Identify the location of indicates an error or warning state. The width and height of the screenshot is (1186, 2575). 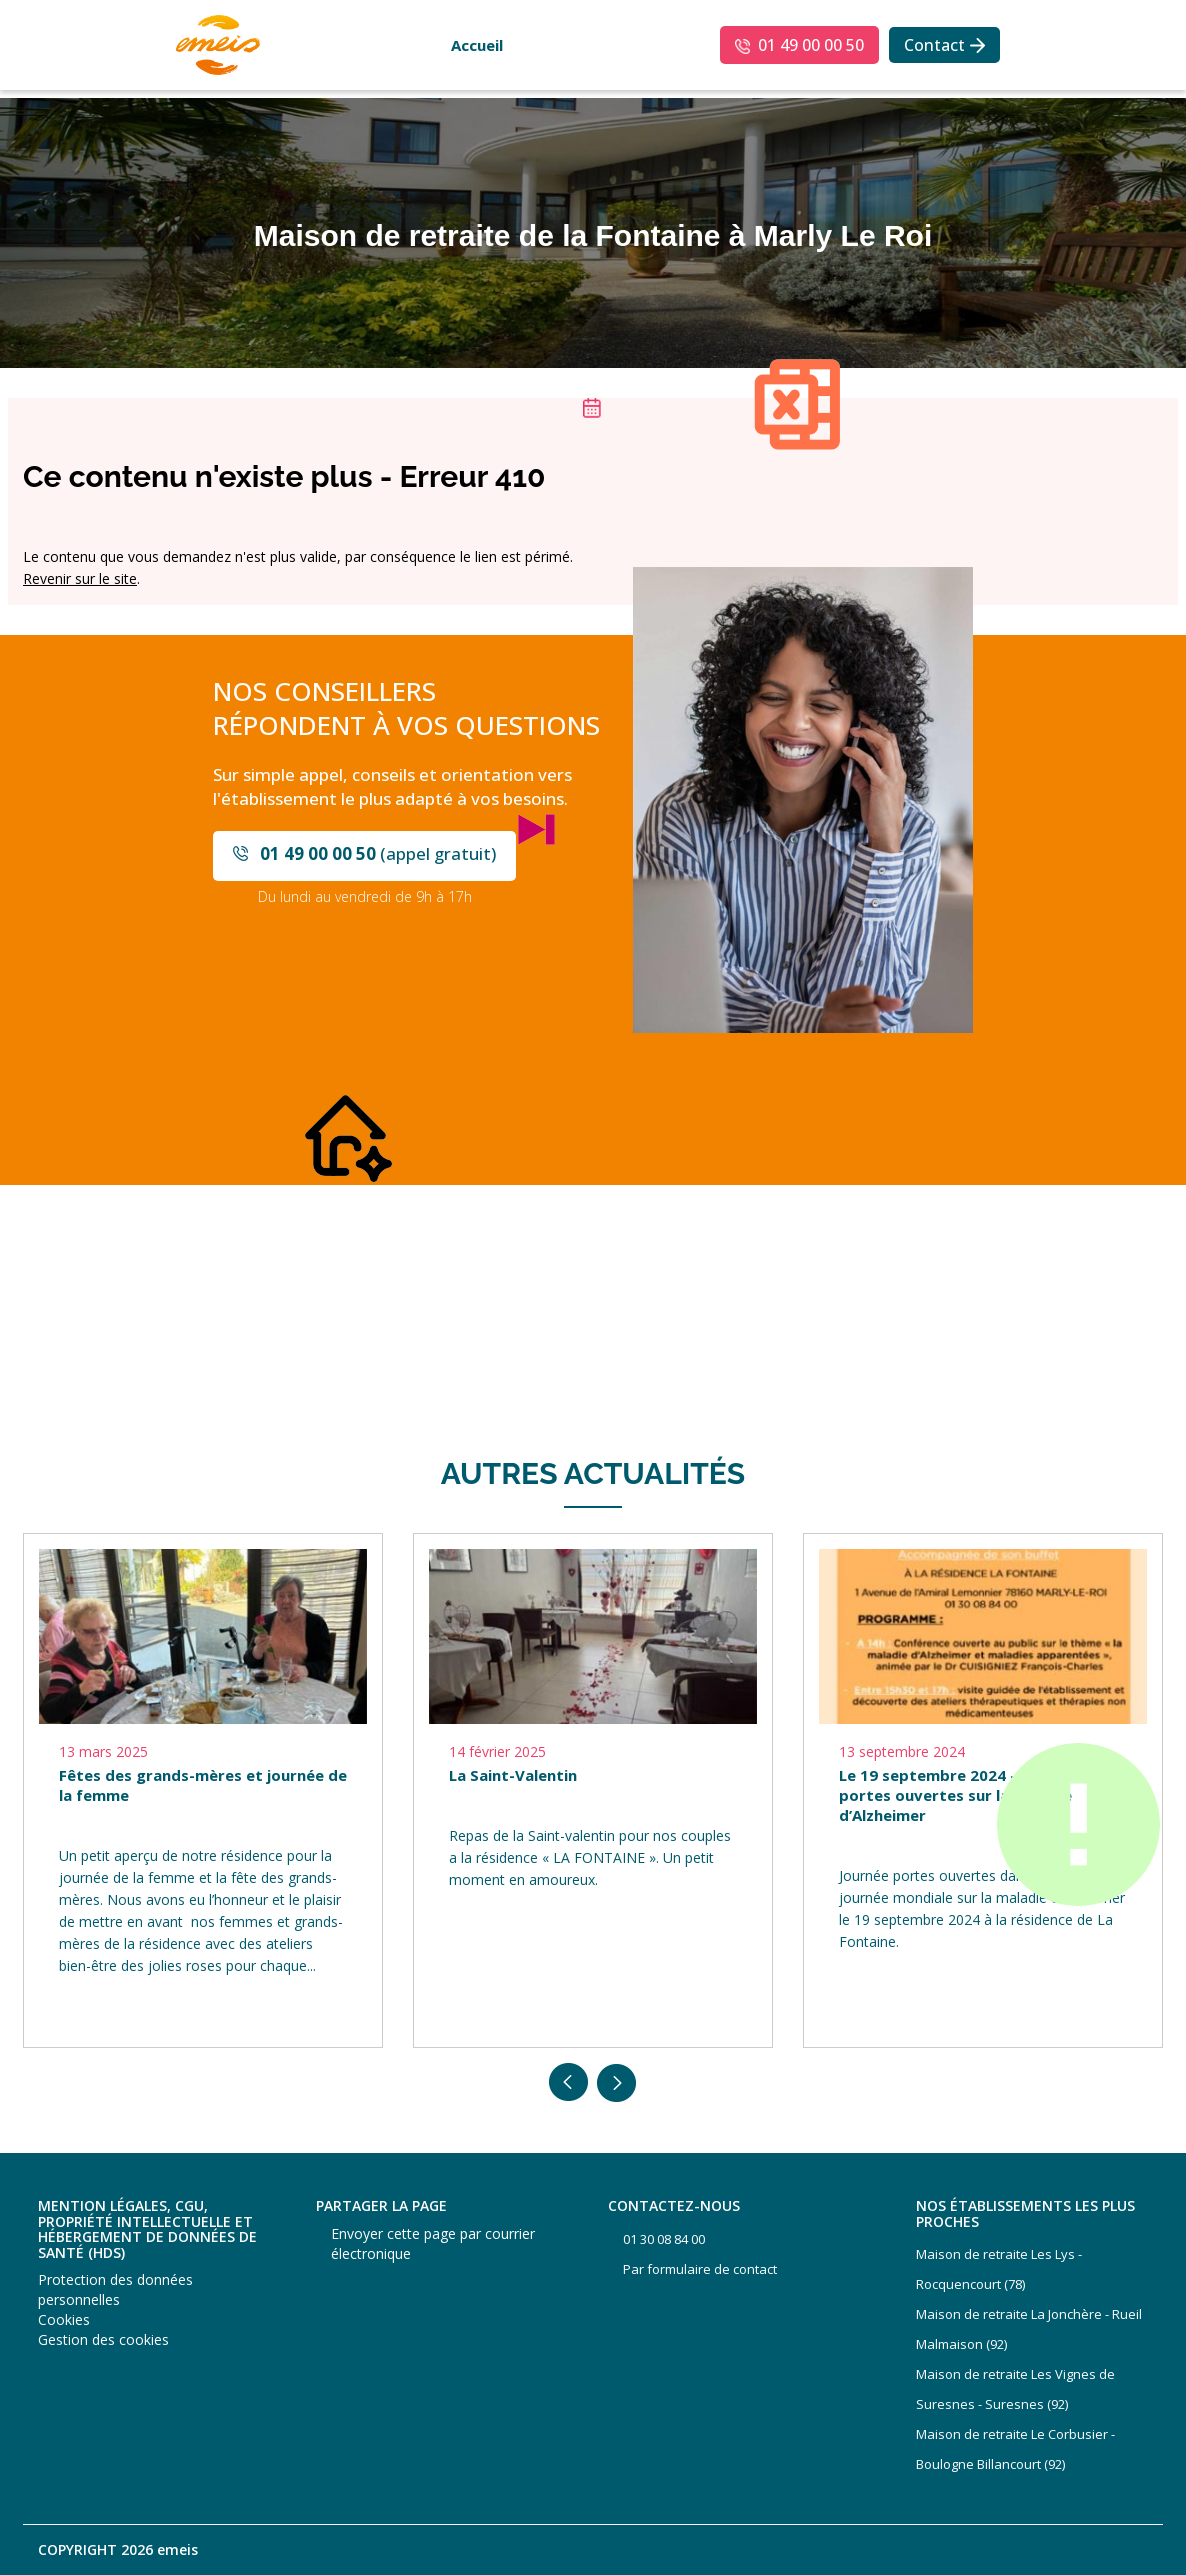
(1078, 1824).